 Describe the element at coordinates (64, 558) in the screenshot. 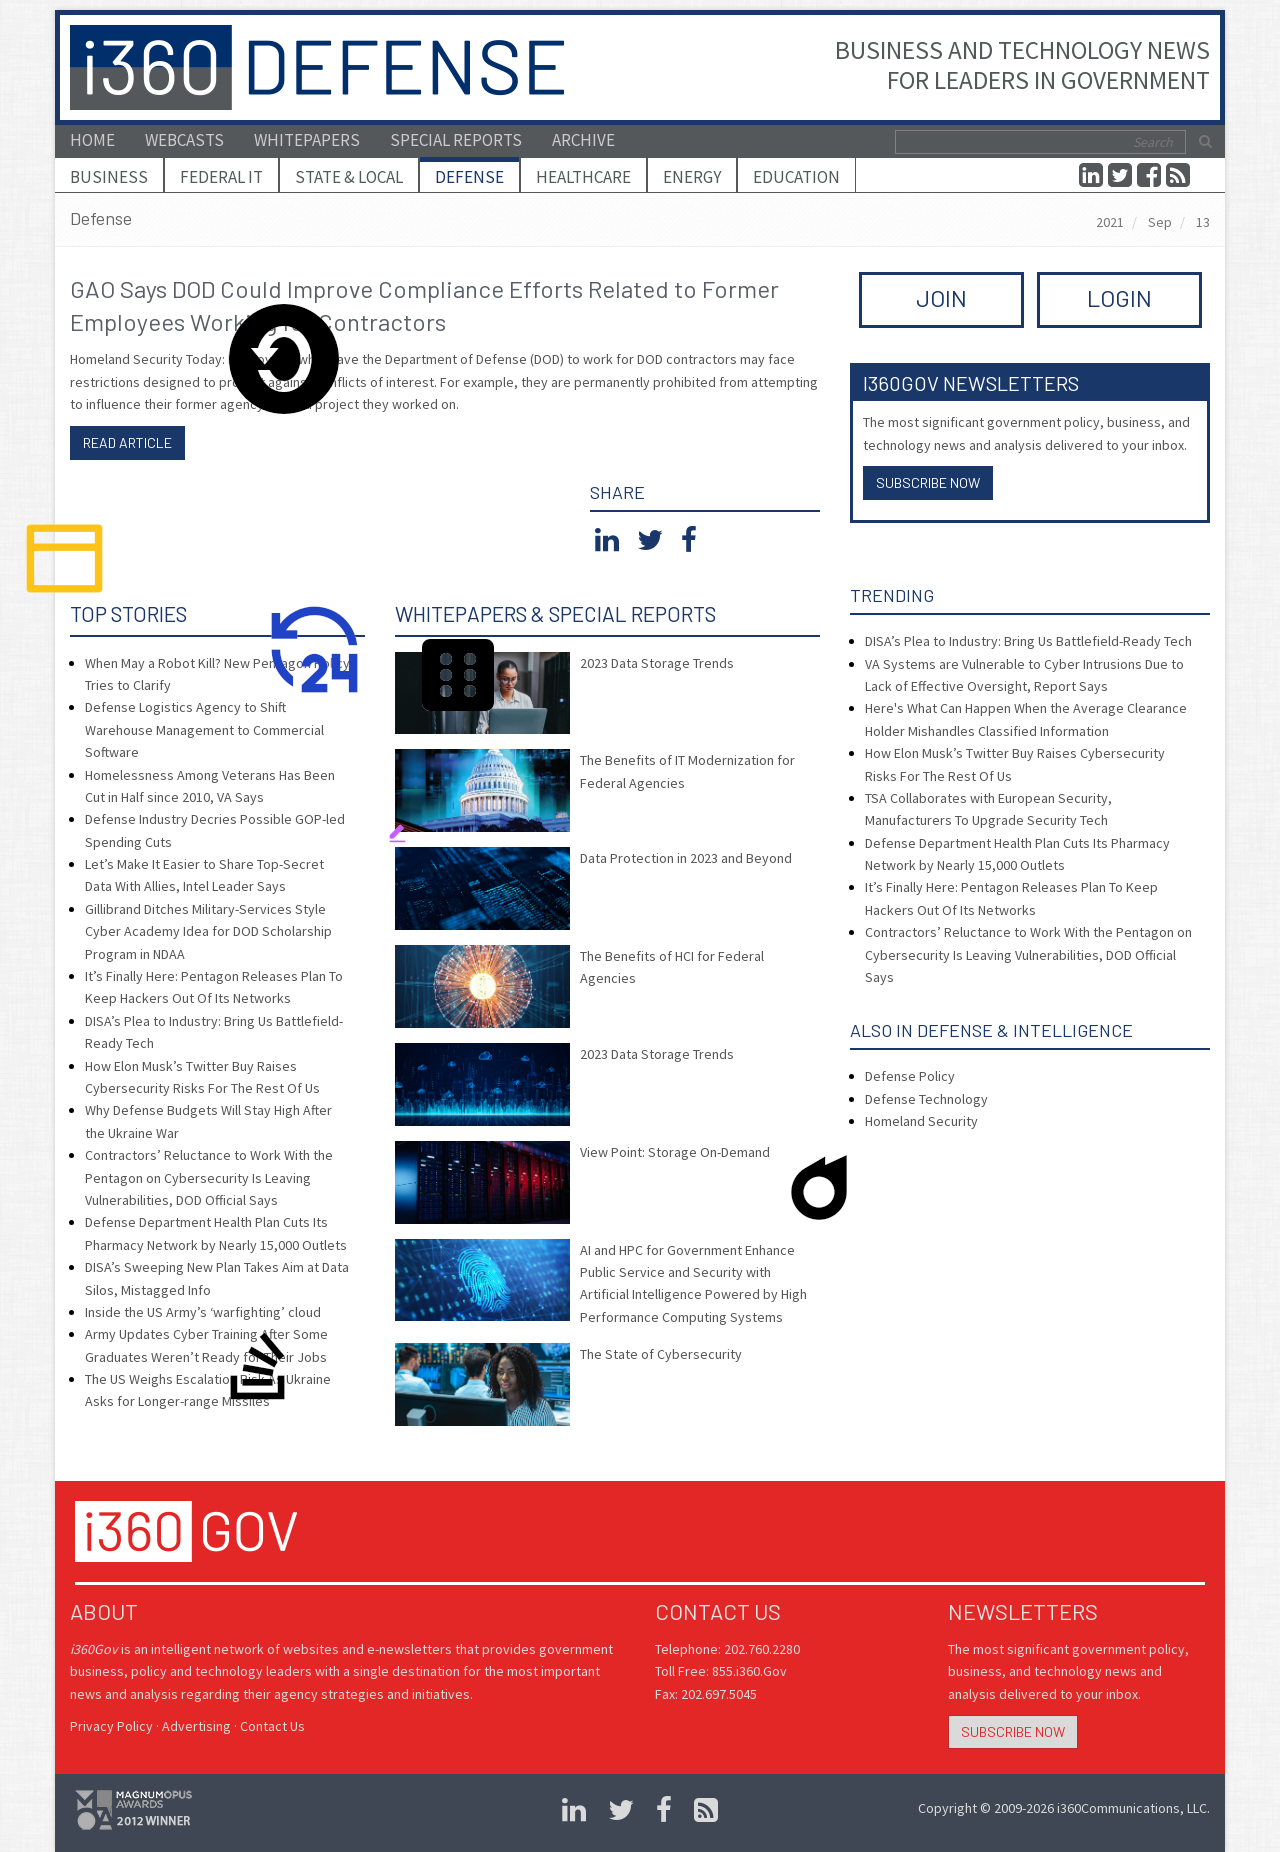

I see `switch to top panel layout` at that location.